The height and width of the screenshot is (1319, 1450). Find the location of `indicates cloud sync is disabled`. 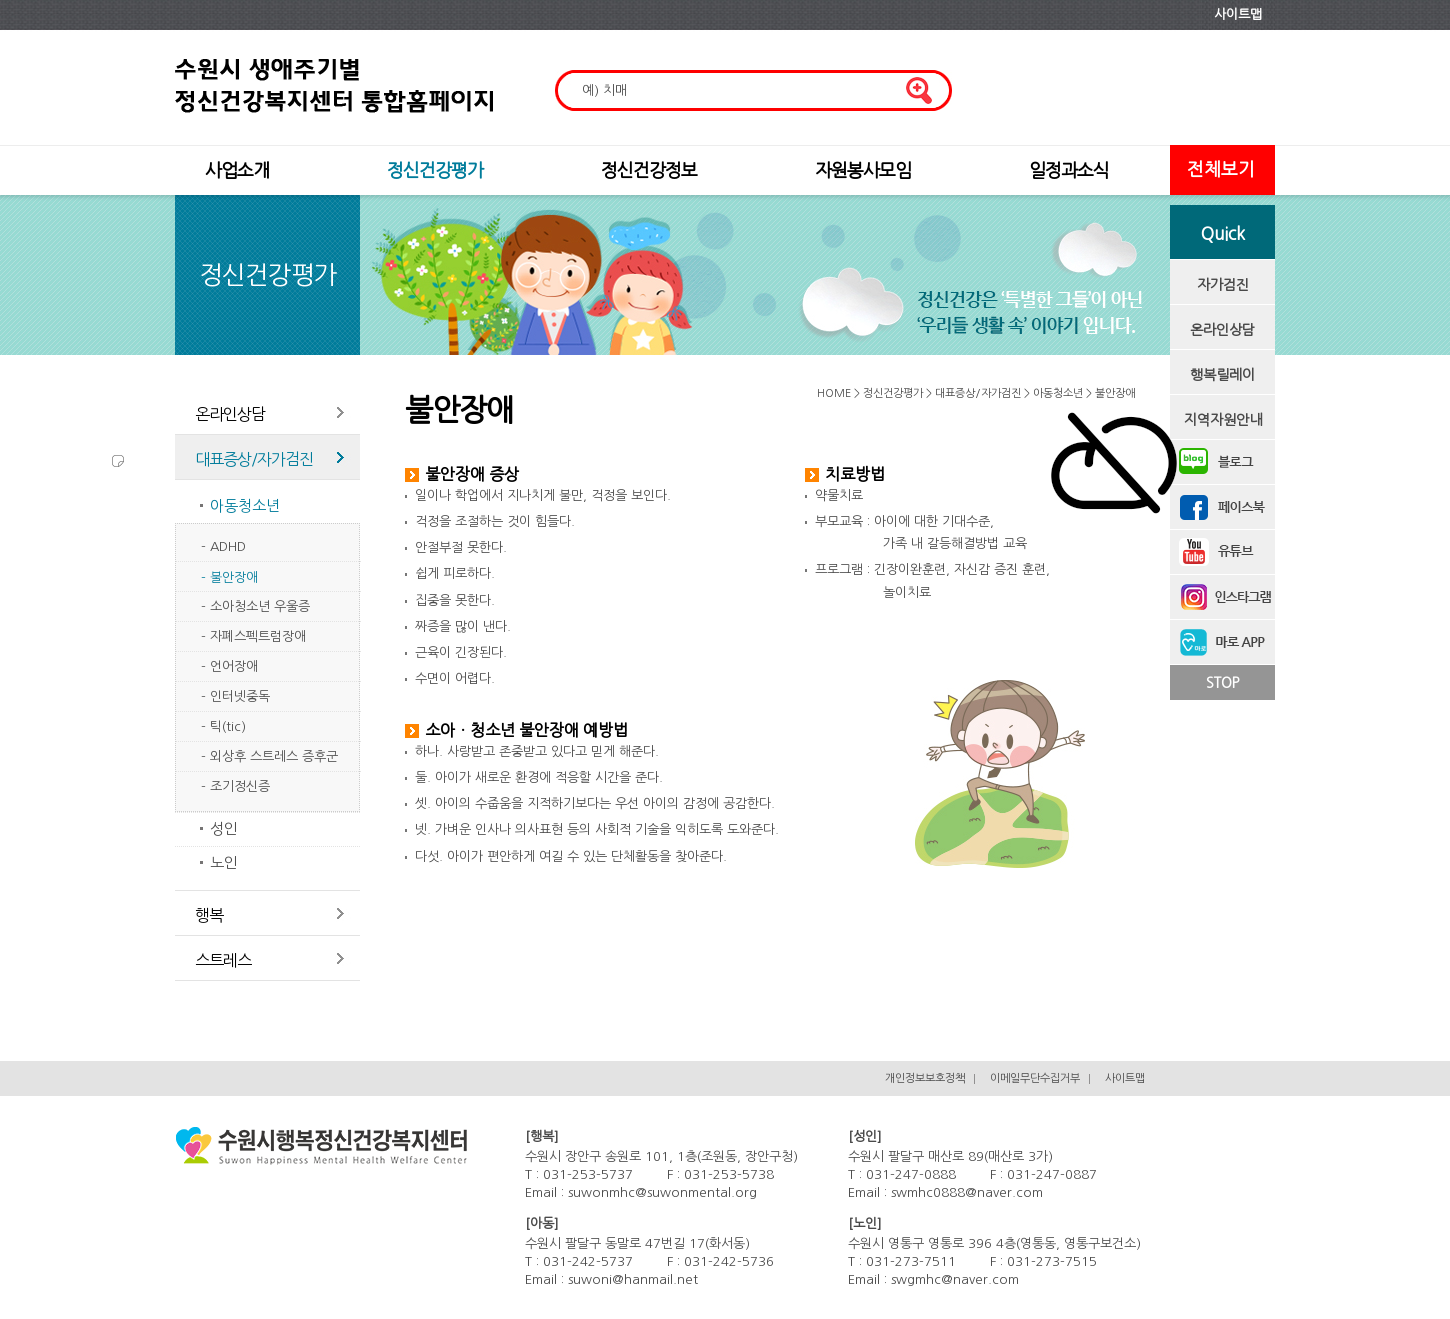

indicates cloud sync is disabled is located at coordinates (1114, 463).